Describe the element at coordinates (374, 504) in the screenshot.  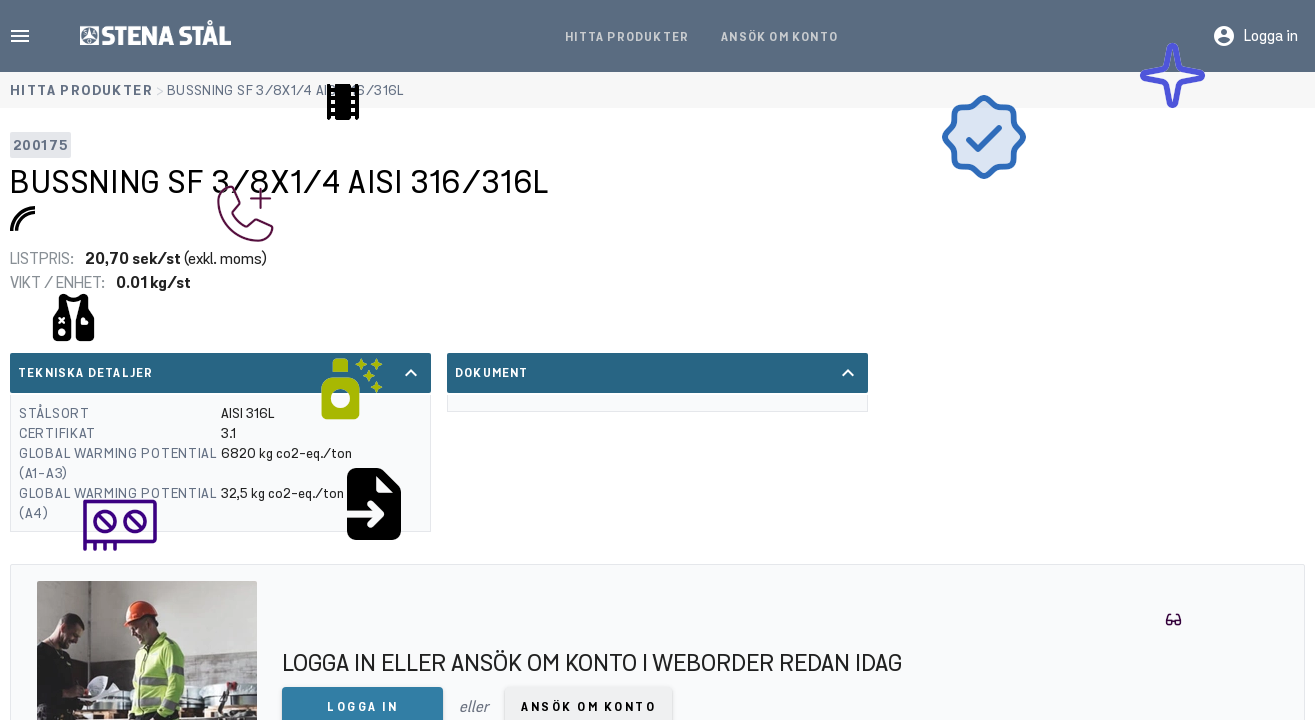
I see `import file or document` at that location.